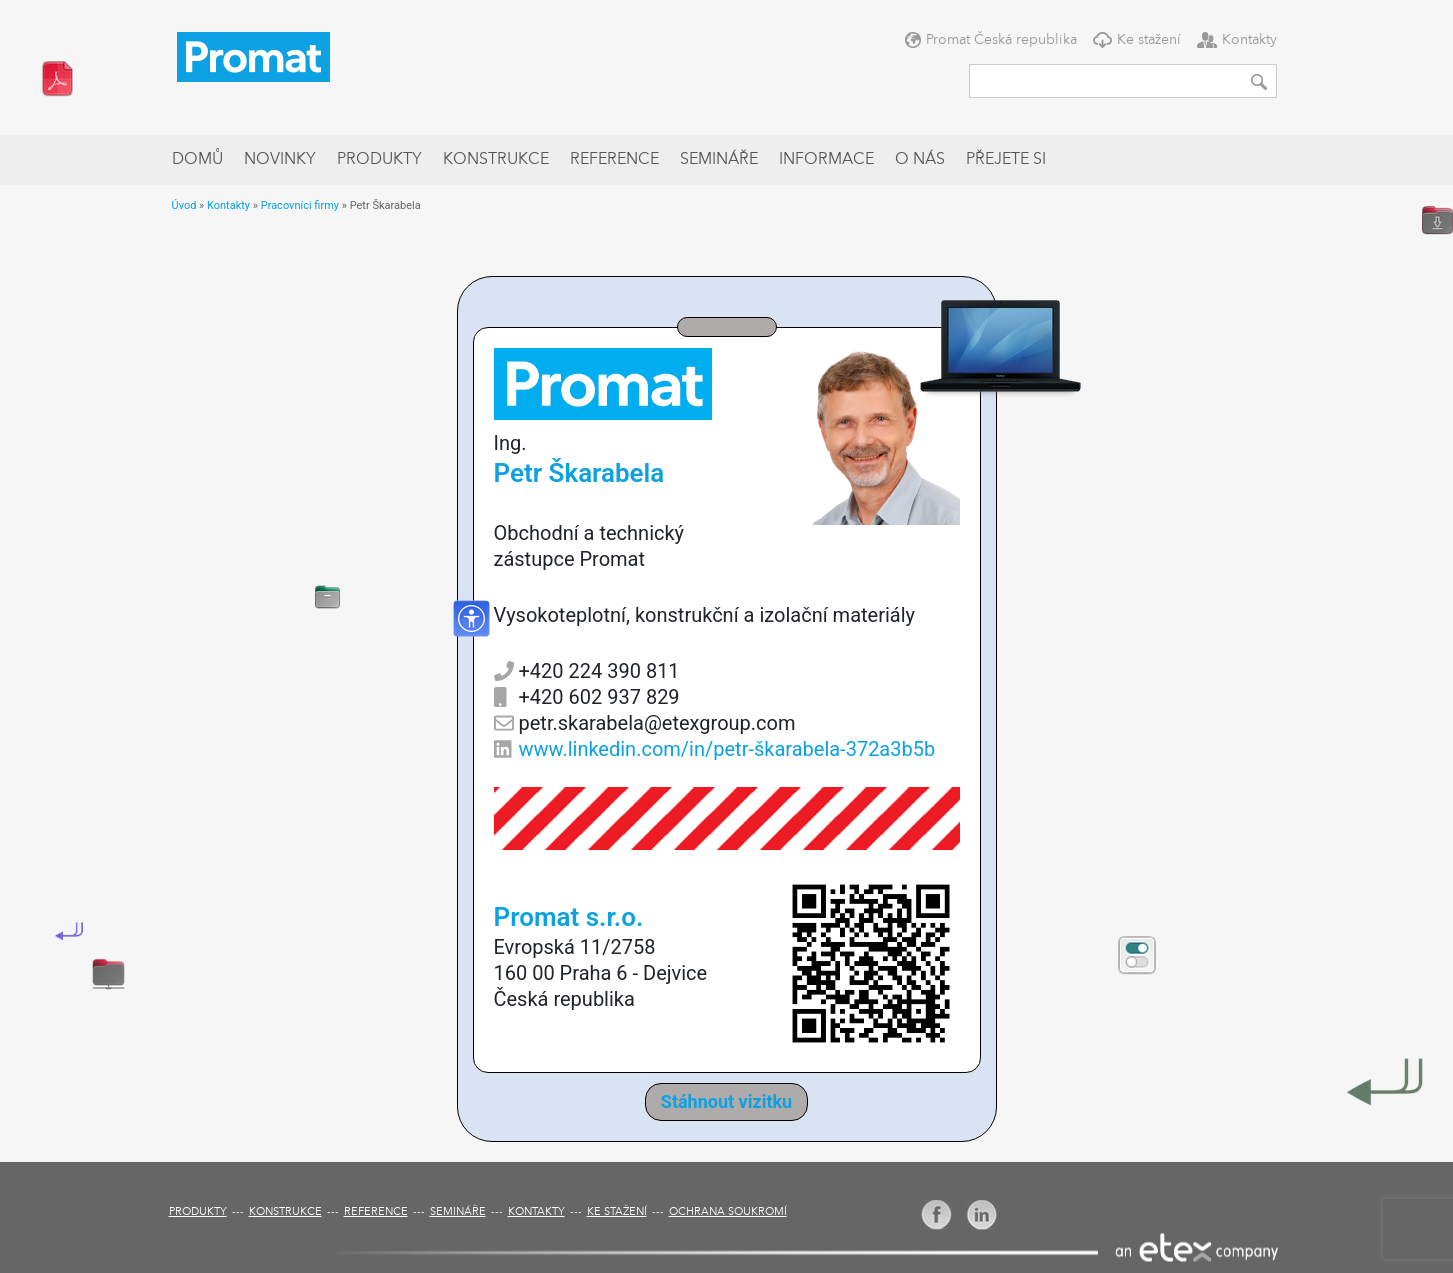  What do you see at coordinates (327, 596) in the screenshot?
I see `open the file manager` at bounding box center [327, 596].